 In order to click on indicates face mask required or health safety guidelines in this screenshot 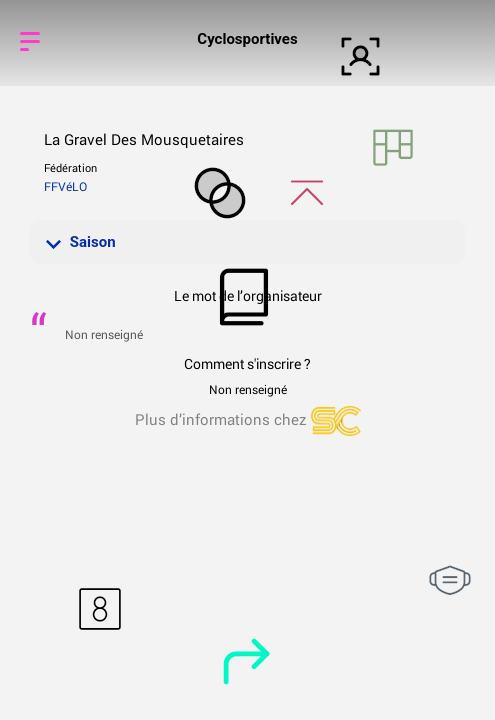, I will do `click(450, 581)`.